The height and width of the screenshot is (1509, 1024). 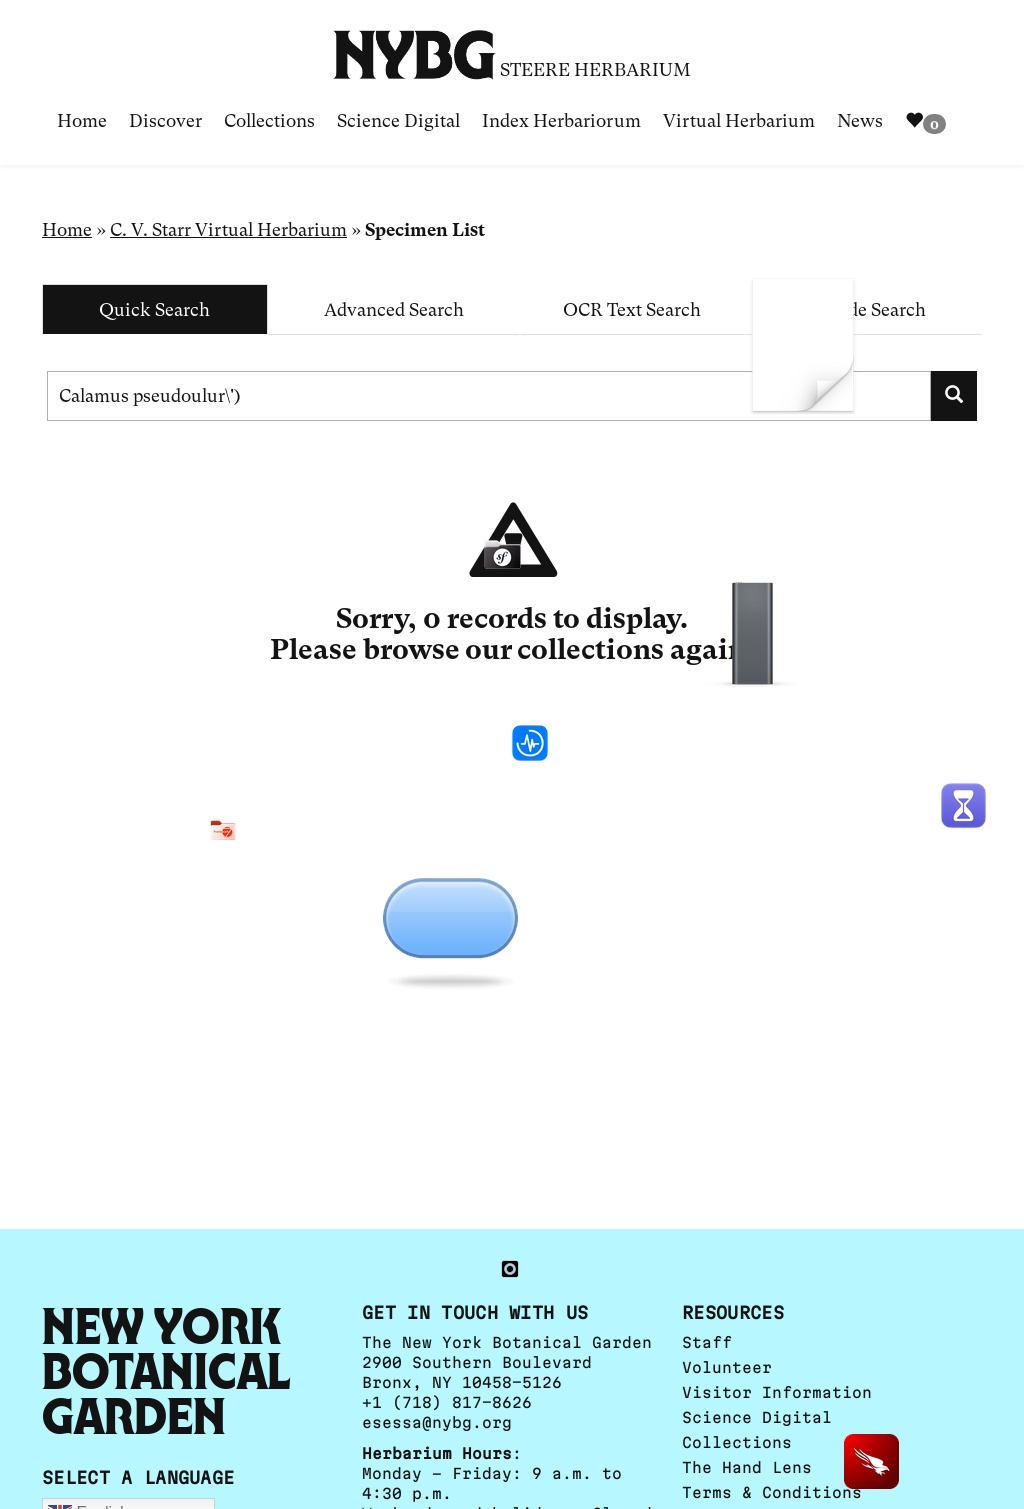 What do you see at coordinates (223, 831) in the screenshot?
I see `open framework7 project folder` at bounding box center [223, 831].